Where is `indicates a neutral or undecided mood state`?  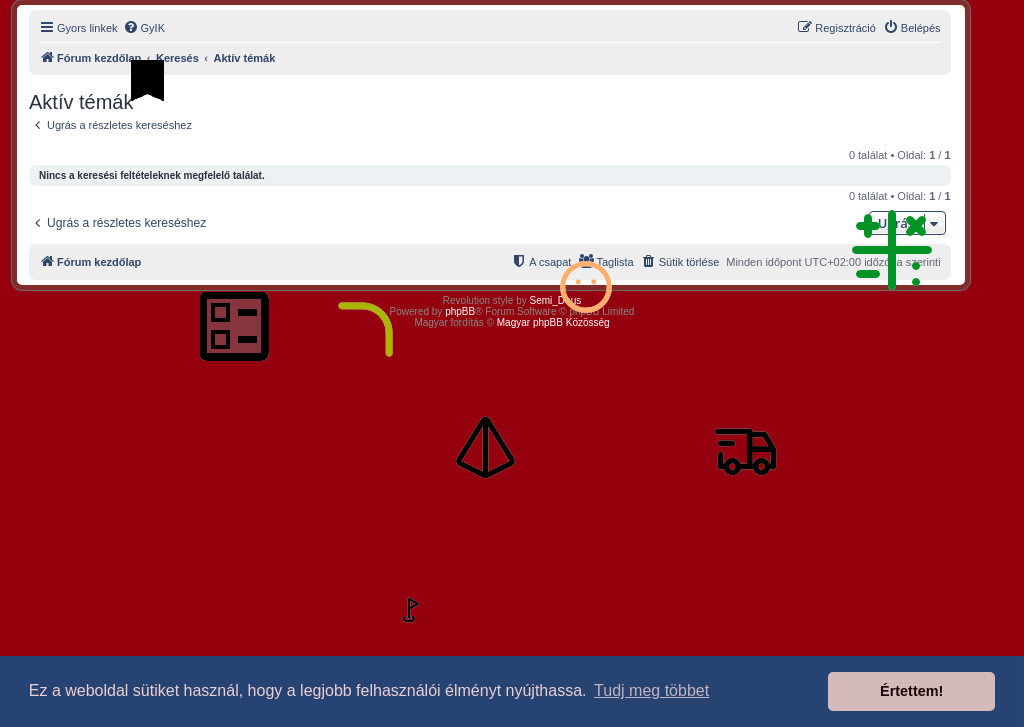 indicates a neutral or undecided mood state is located at coordinates (586, 287).